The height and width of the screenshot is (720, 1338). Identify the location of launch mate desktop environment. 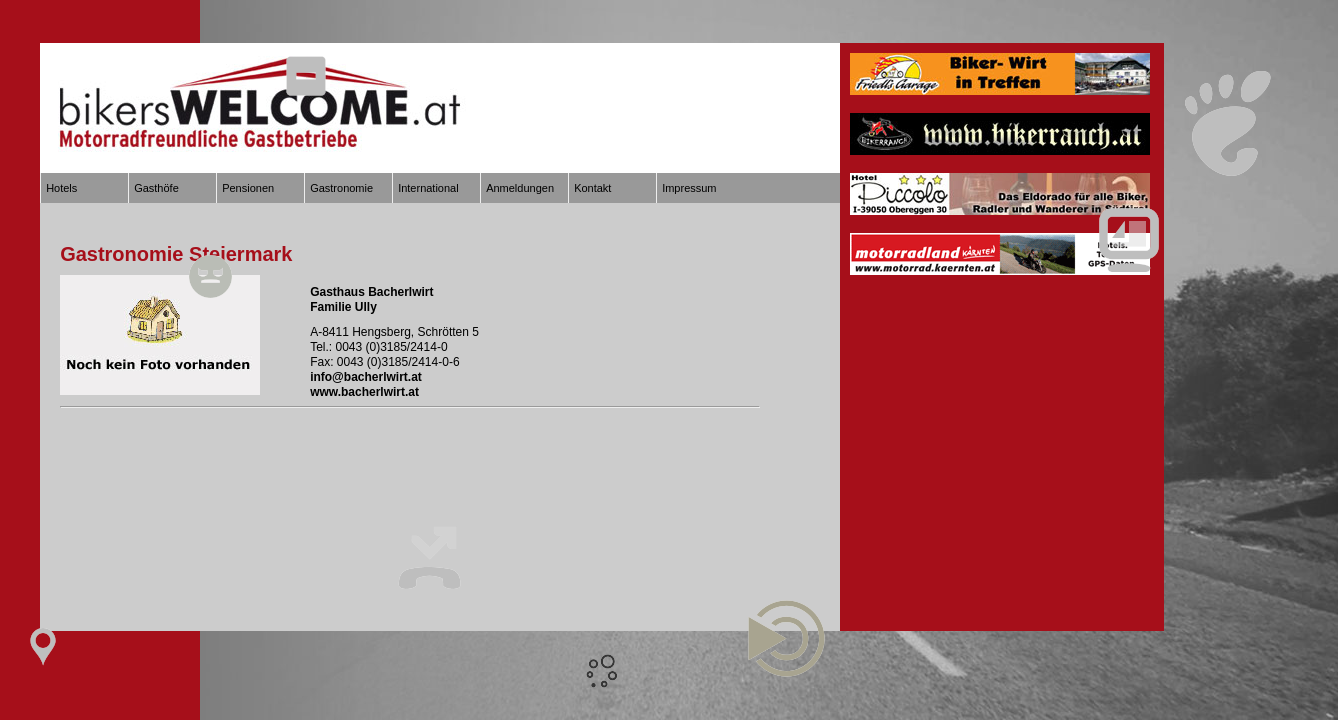
(786, 638).